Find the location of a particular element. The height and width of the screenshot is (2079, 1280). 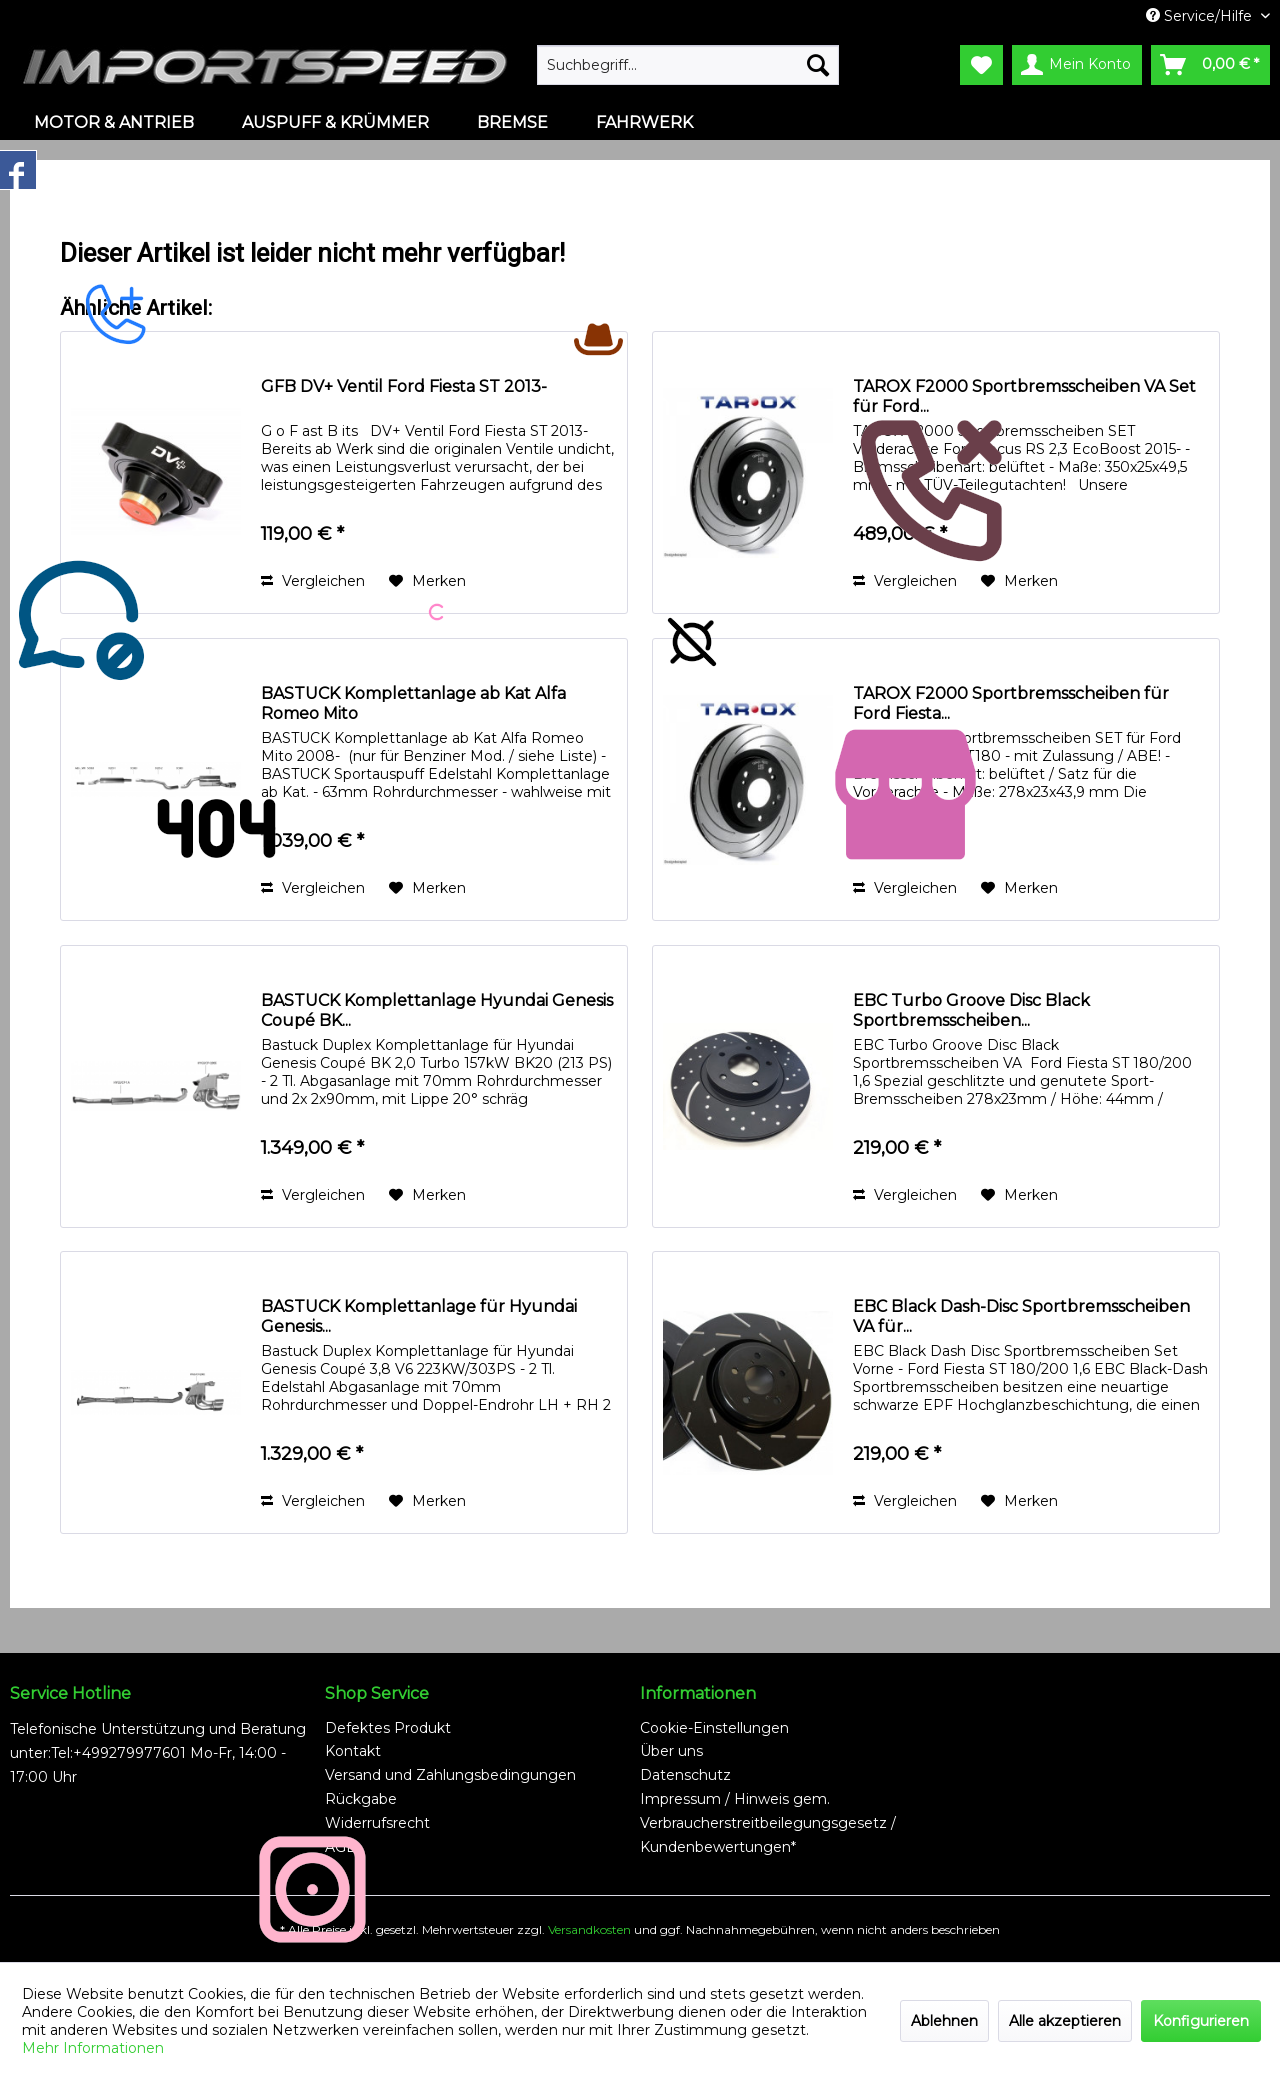

cancel or block a conversation is located at coordinates (78, 614).